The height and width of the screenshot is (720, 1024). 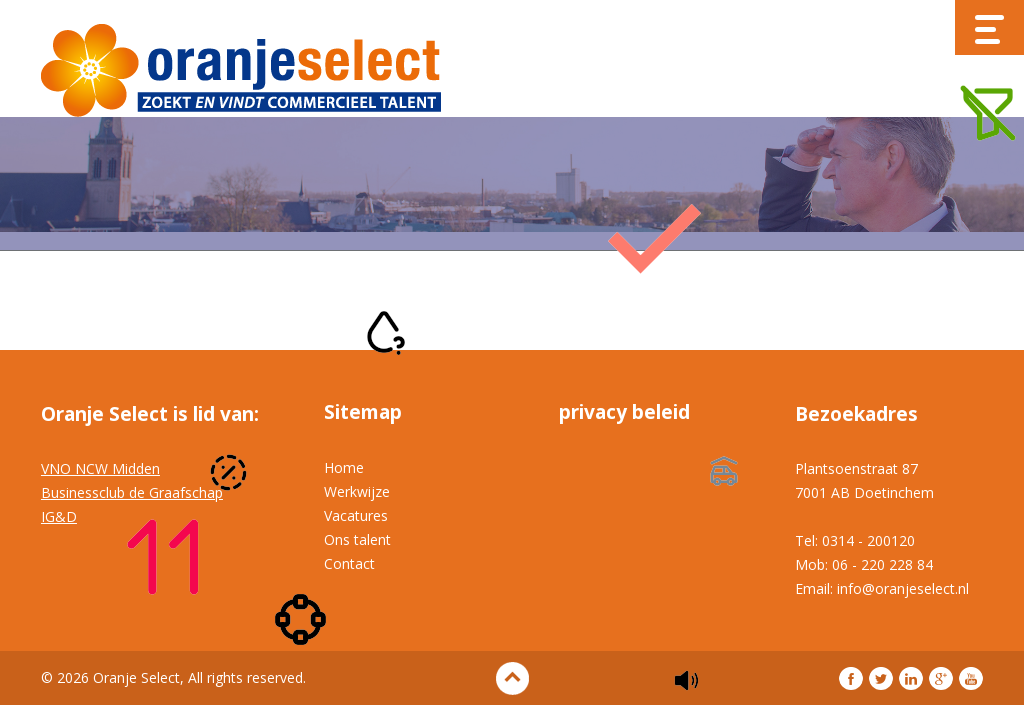 What do you see at coordinates (654, 236) in the screenshot?
I see `confirm or submit an action` at bounding box center [654, 236].